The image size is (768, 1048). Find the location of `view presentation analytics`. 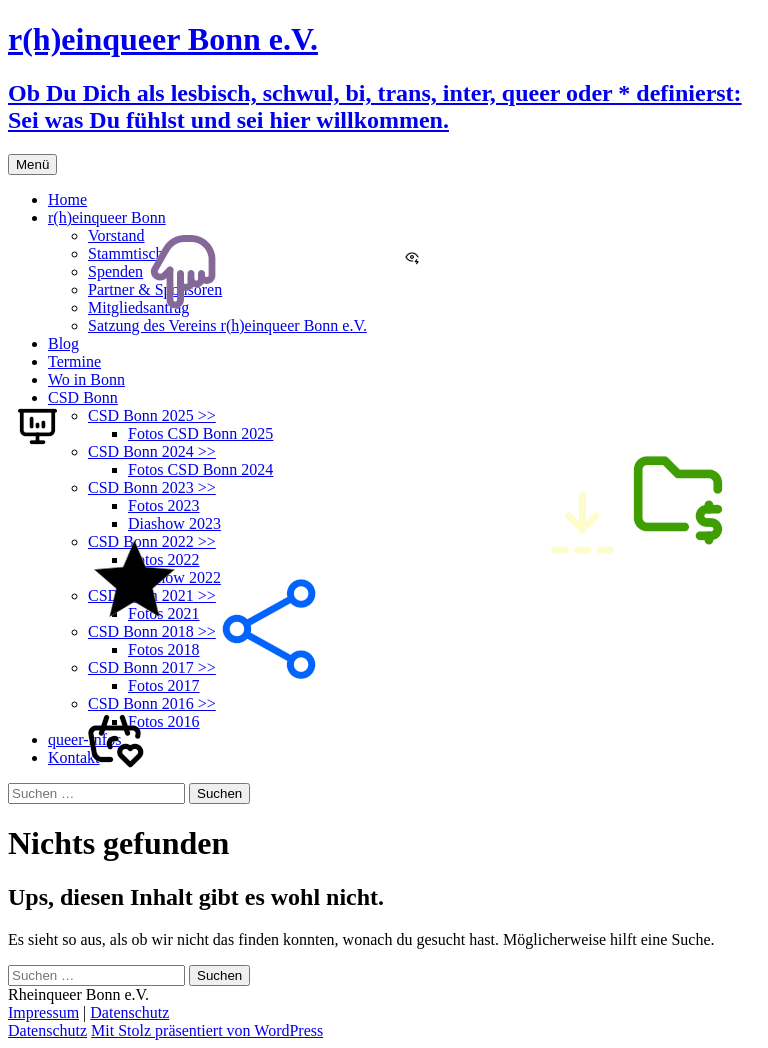

view presentation analytics is located at coordinates (37, 426).